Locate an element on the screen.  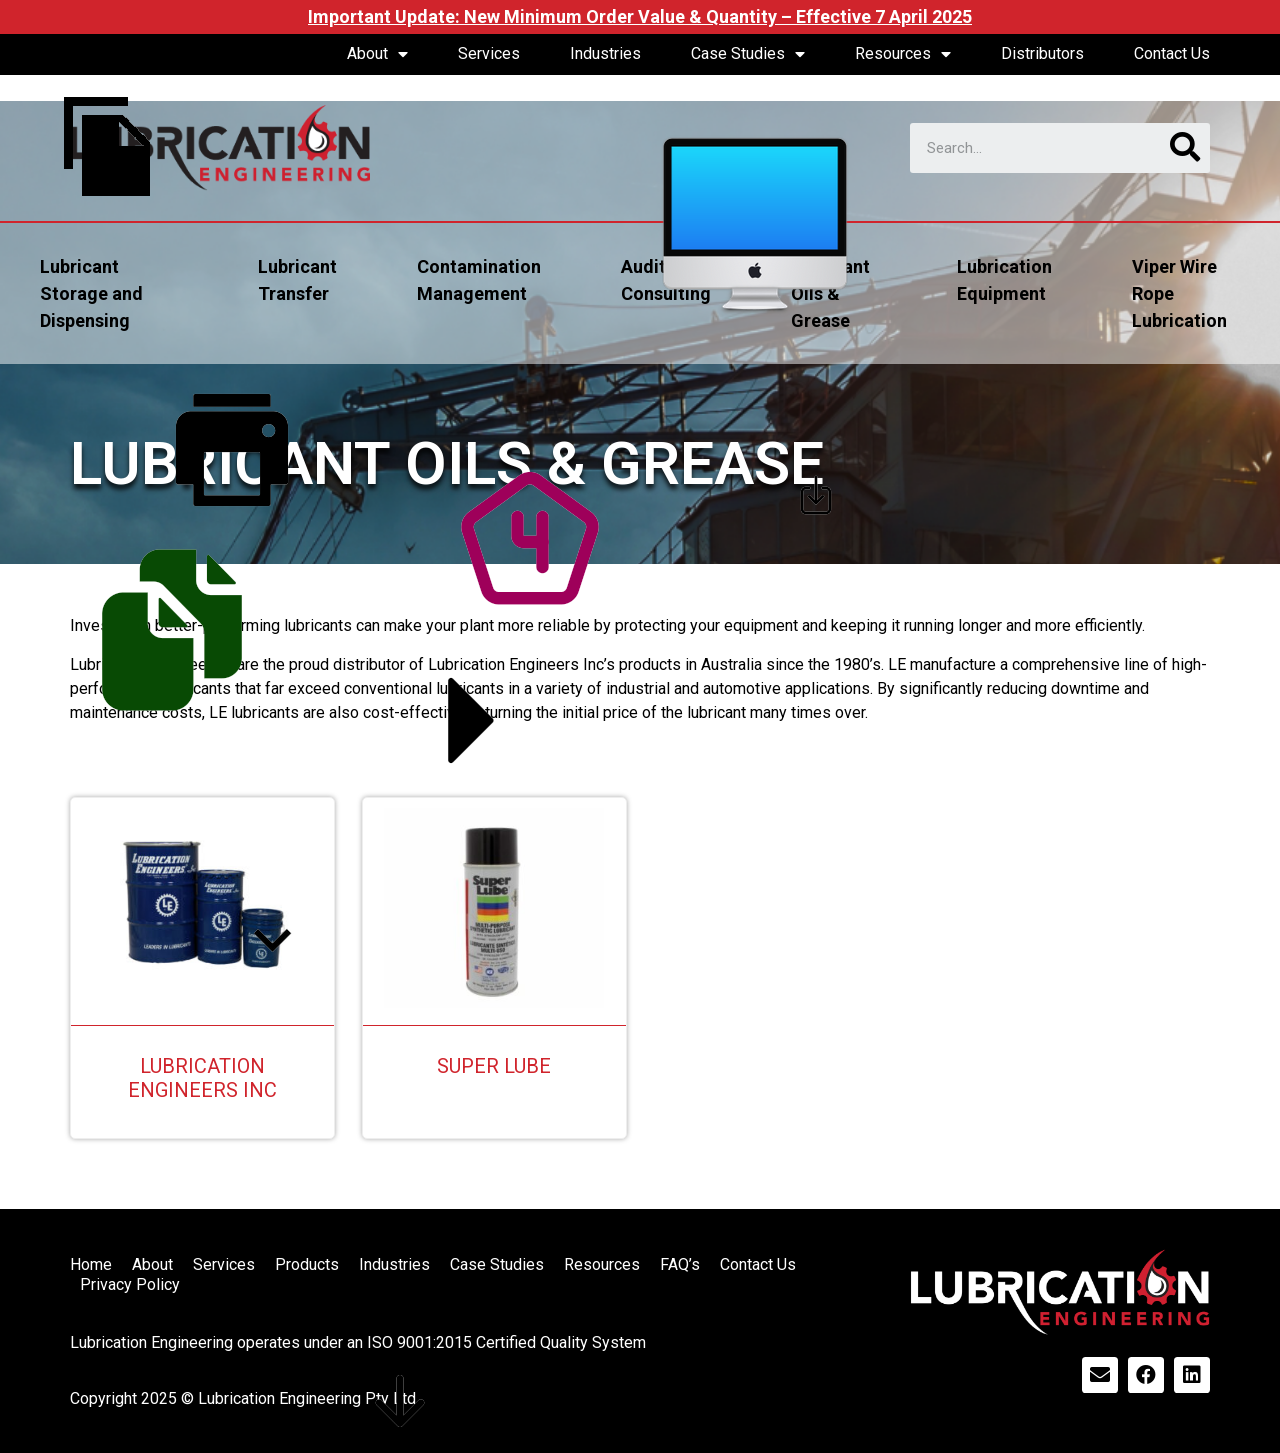
access desktop or computer settings is located at coordinates (755, 226).